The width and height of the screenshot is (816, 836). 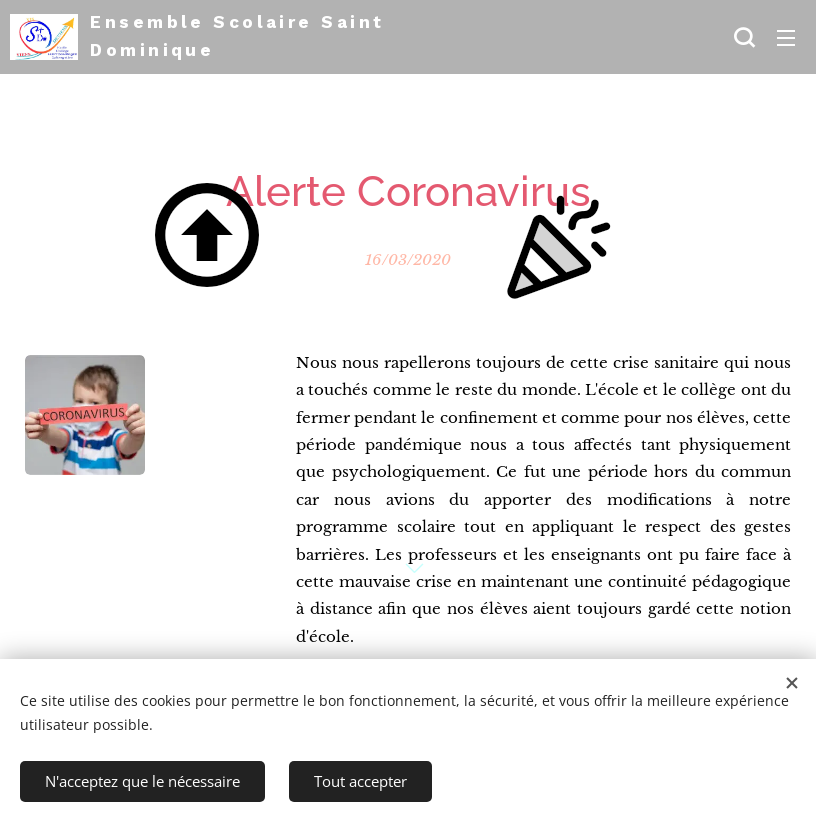 I want to click on scroll to top of page, so click(x=207, y=235).